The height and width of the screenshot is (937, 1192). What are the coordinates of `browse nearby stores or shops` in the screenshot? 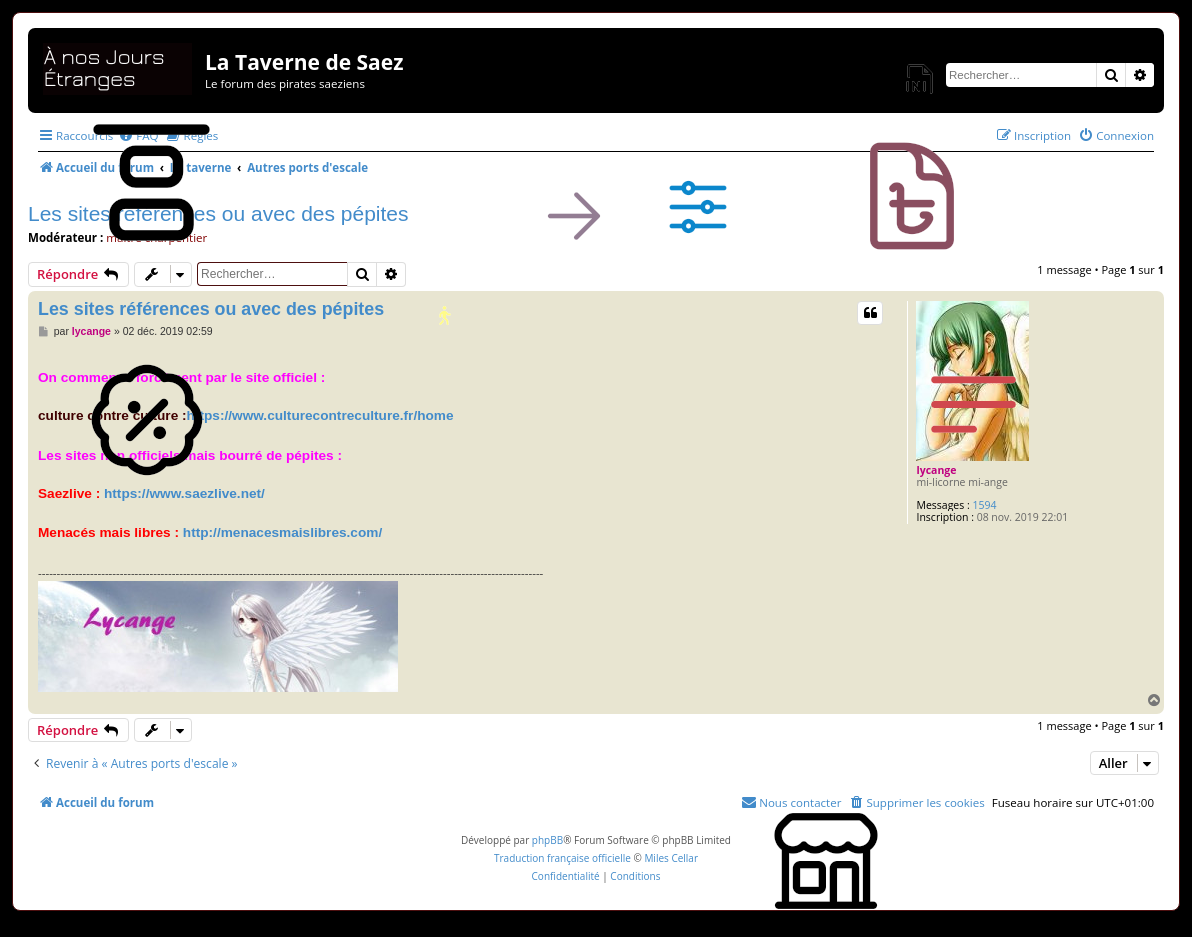 It's located at (826, 861).